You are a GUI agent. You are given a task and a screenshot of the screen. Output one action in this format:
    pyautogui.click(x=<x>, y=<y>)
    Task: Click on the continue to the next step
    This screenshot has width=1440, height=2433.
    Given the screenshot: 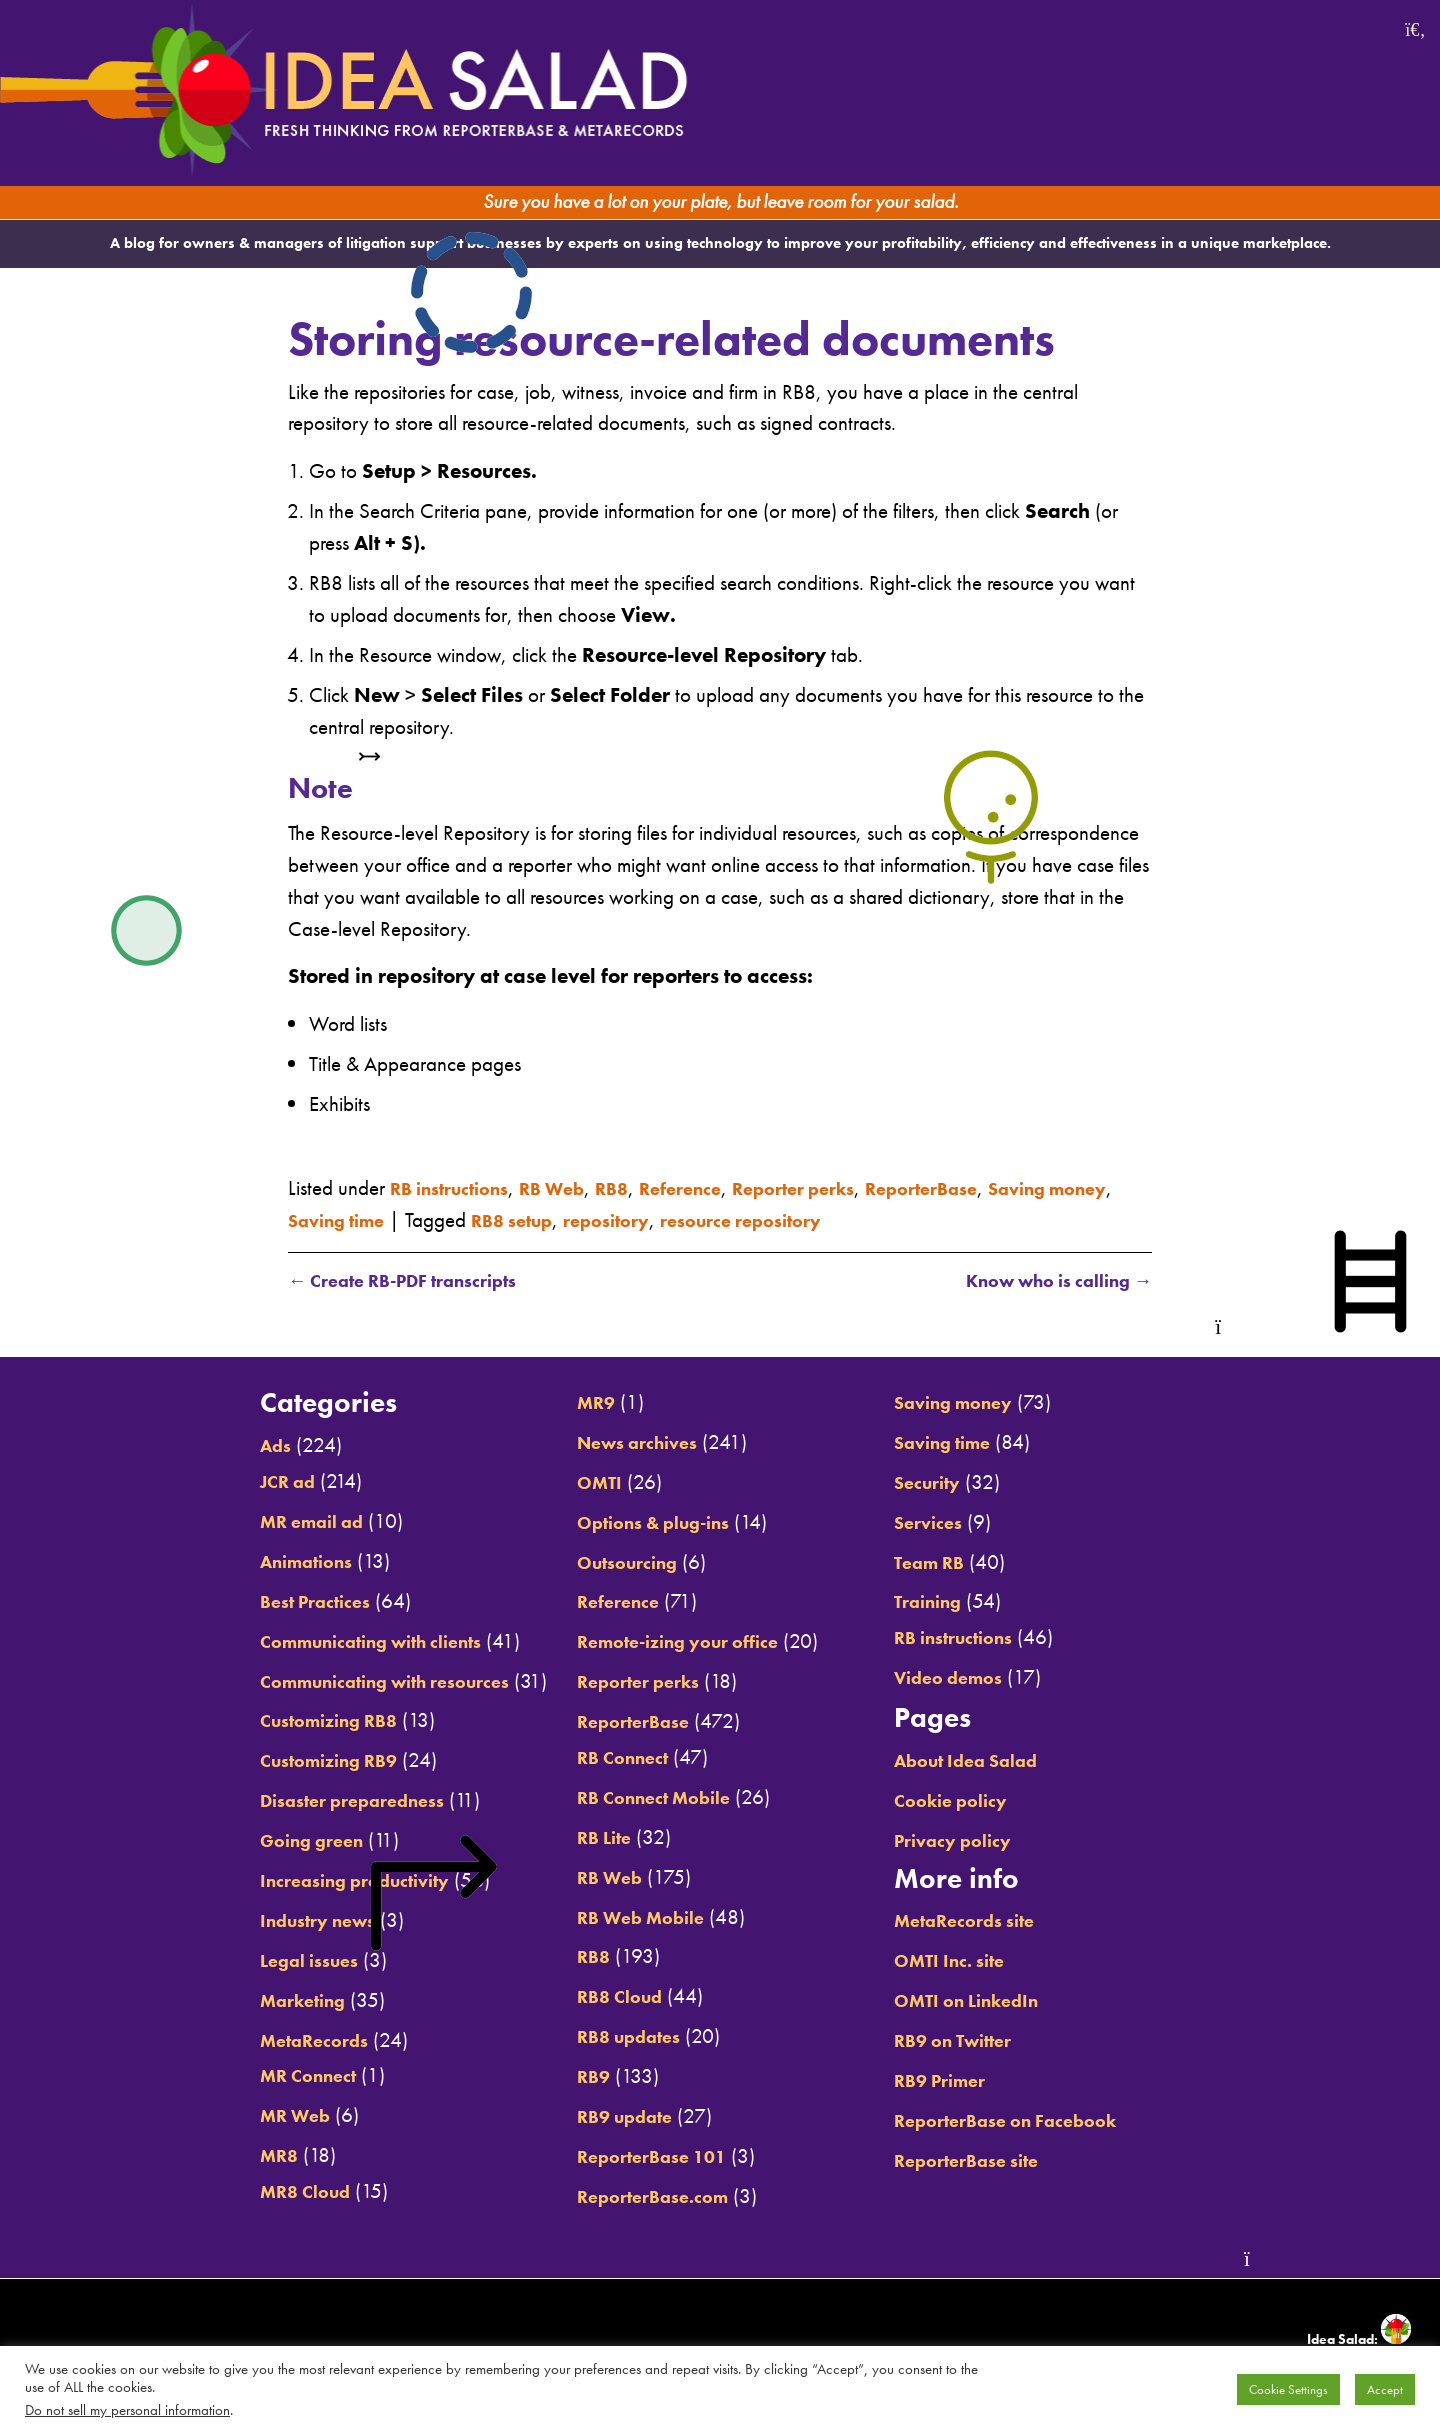 What is the action you would take?
    pyautogui.click(x=369, y=756)
    